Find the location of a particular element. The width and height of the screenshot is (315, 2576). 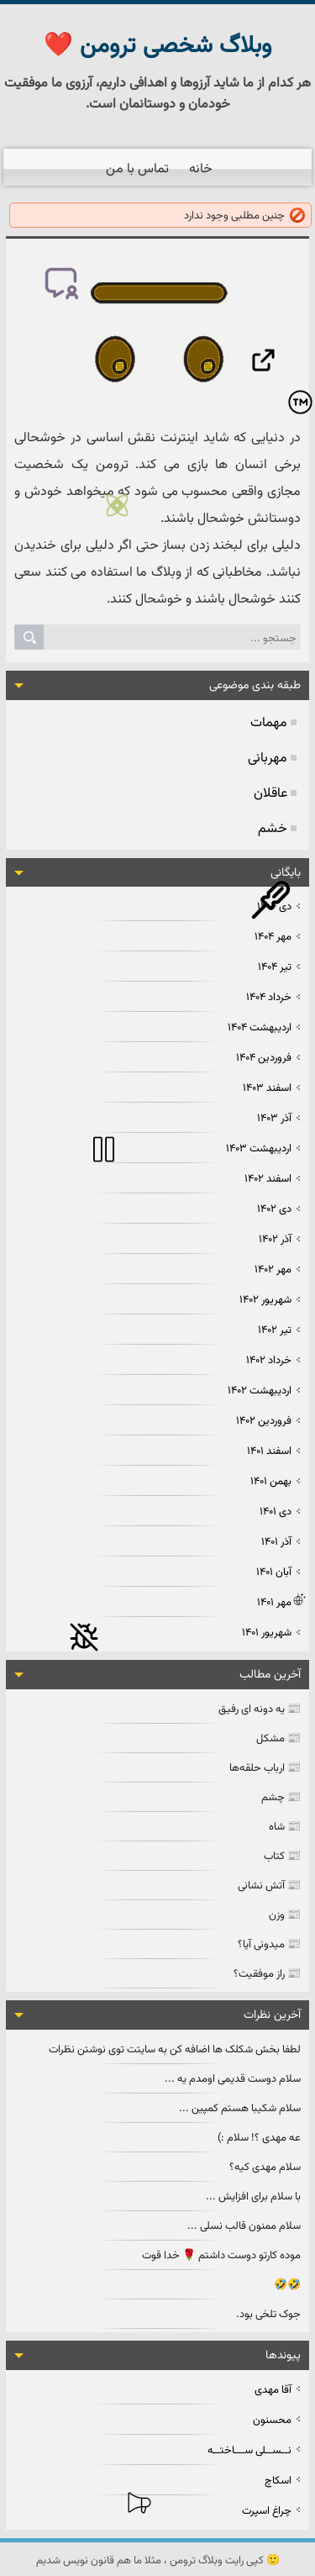

make an announcement or broadcast is located at coordinates (138, 2503).